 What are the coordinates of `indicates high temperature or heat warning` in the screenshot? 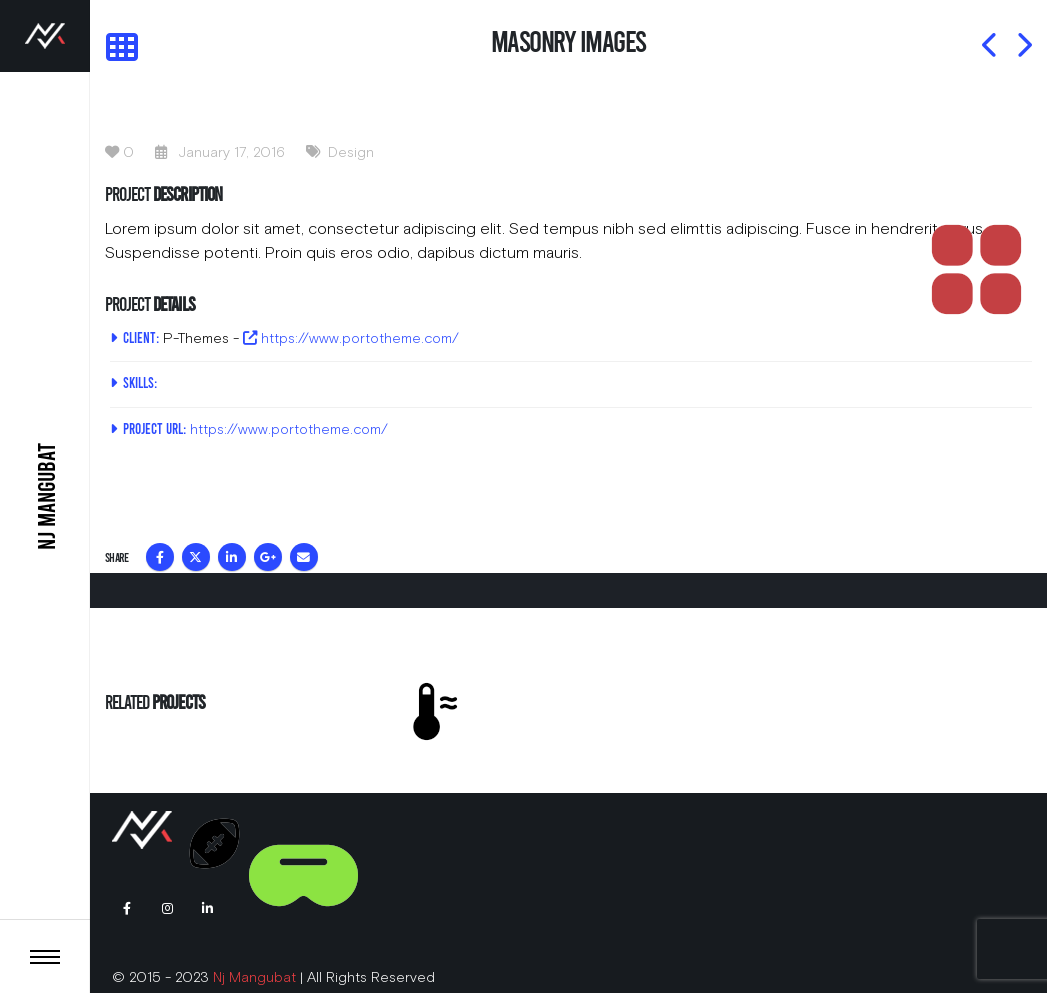 It's located at (428, 711).